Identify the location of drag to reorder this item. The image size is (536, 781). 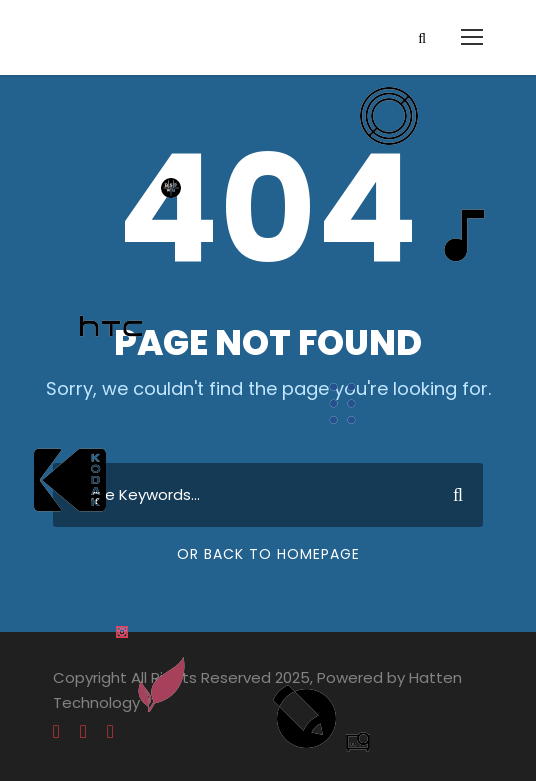
(342, 403).